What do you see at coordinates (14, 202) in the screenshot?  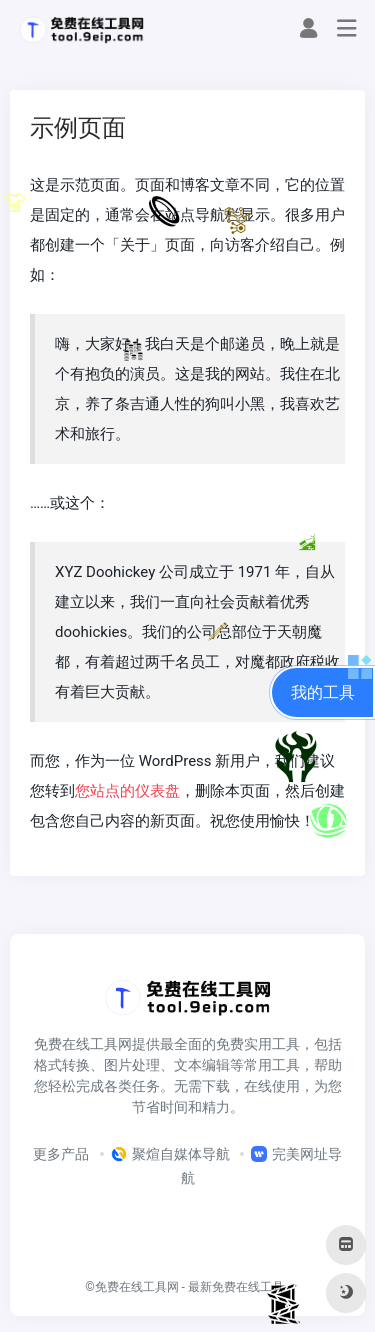 I see `equip armor or defensive gear` at bounding box center [14, 202].